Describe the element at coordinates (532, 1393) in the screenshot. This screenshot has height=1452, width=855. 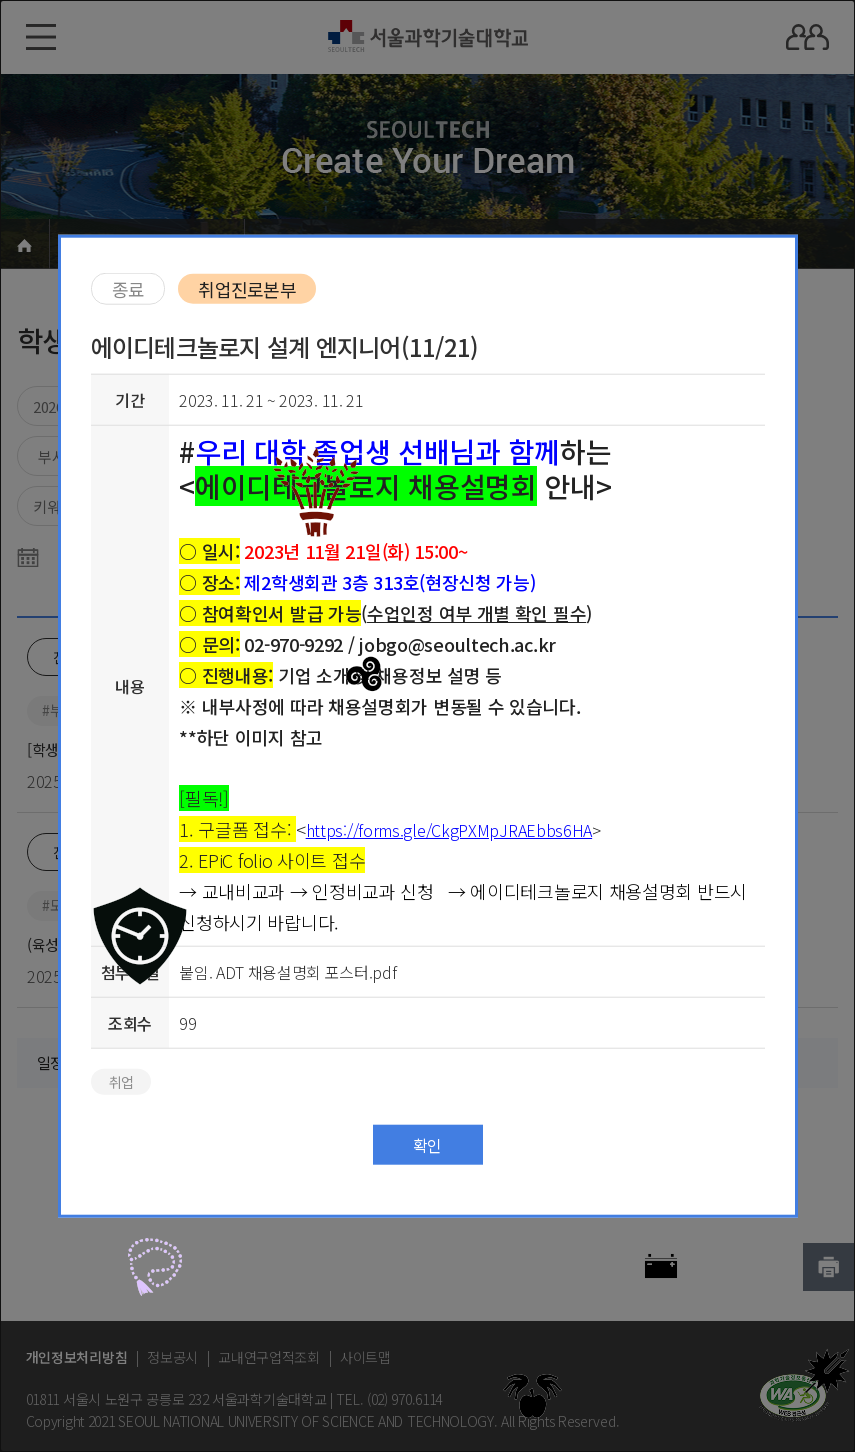
I see `indicates a trap or deceptive reward in gameplay` at that location.